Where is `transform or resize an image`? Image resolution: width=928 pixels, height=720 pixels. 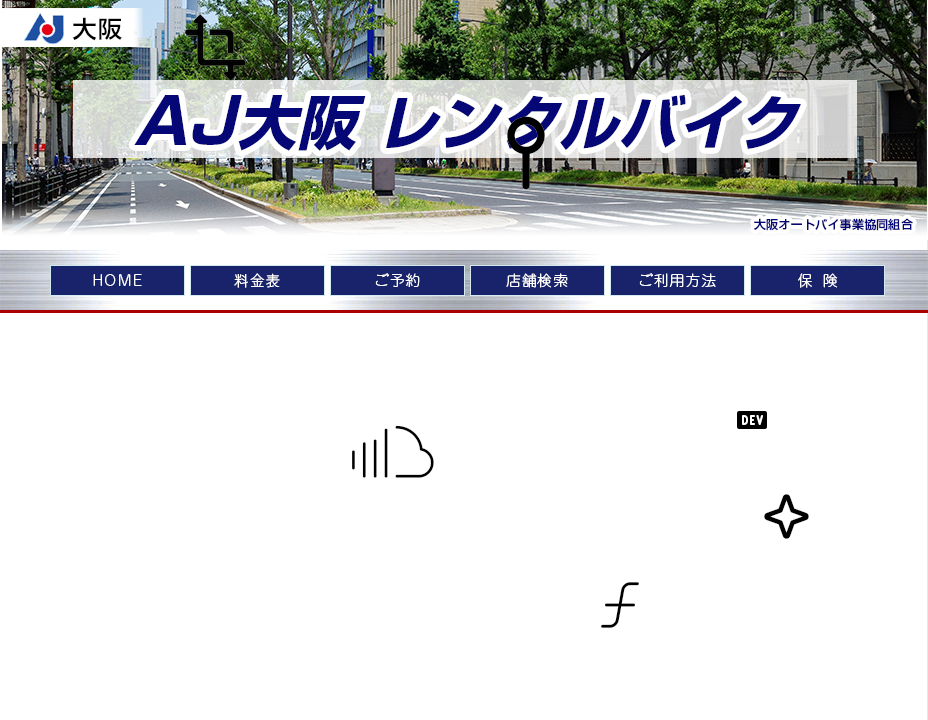
transform or resize an image is located at coordinates (215, 47).